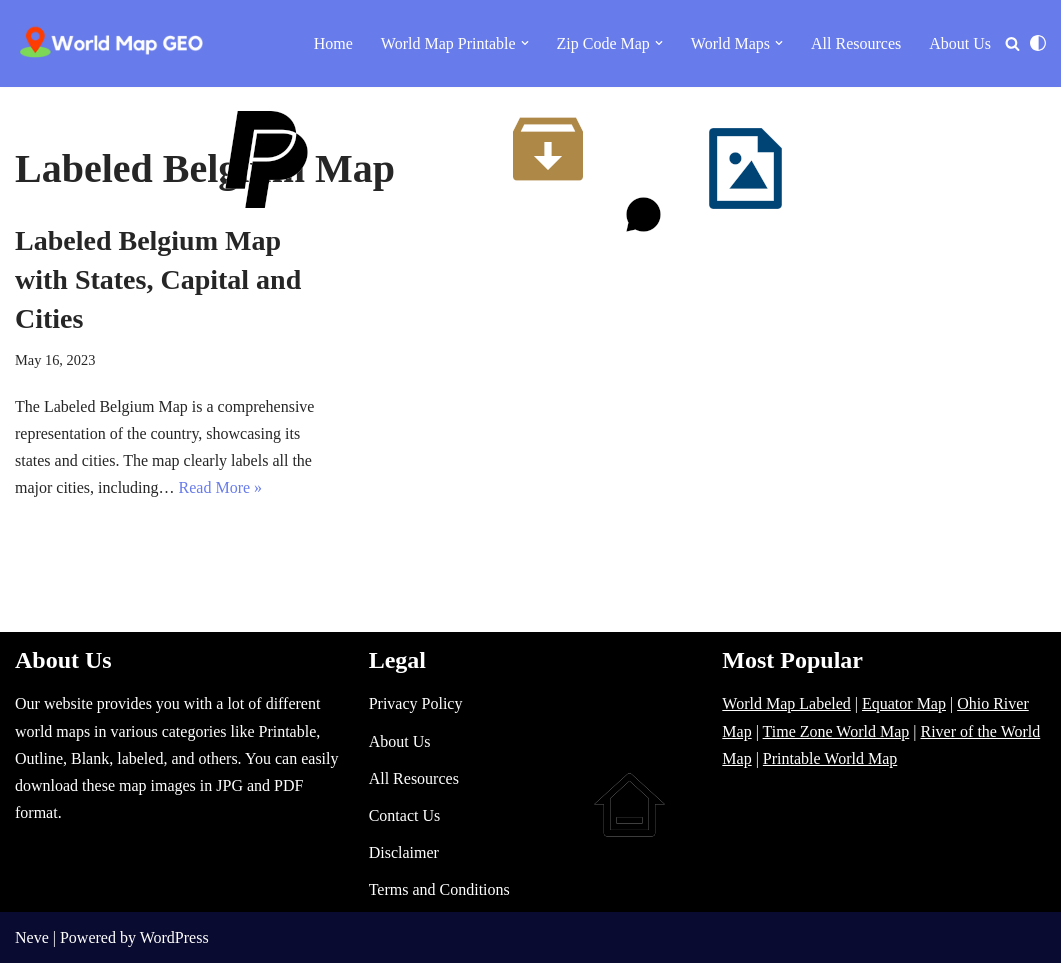 The height and width of the screenshot is (963, 1061). I want to click on navigate to home screen, so click(629, 807).